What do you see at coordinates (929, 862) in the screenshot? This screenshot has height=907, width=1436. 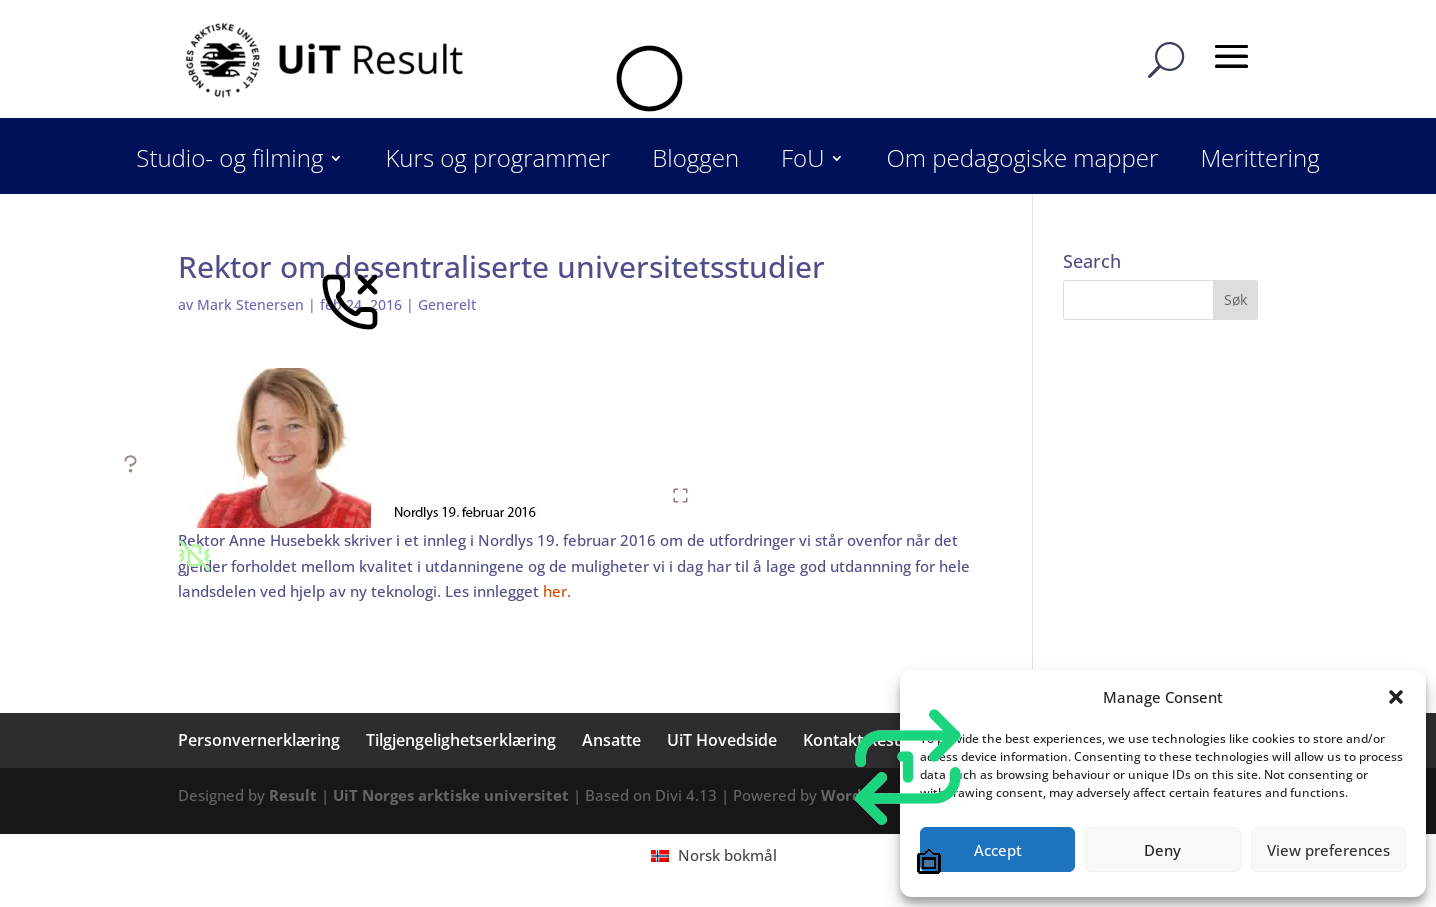 I see `add a frame or border to an image` at bounding box center [929, 862].